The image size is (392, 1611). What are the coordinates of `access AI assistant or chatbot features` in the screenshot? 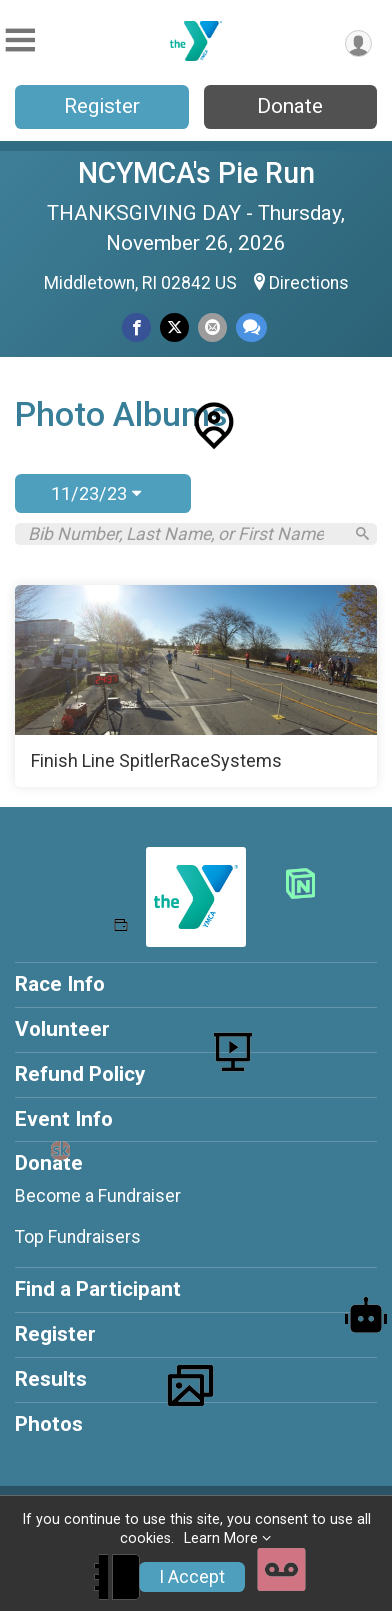 It's located at (366, 1317).